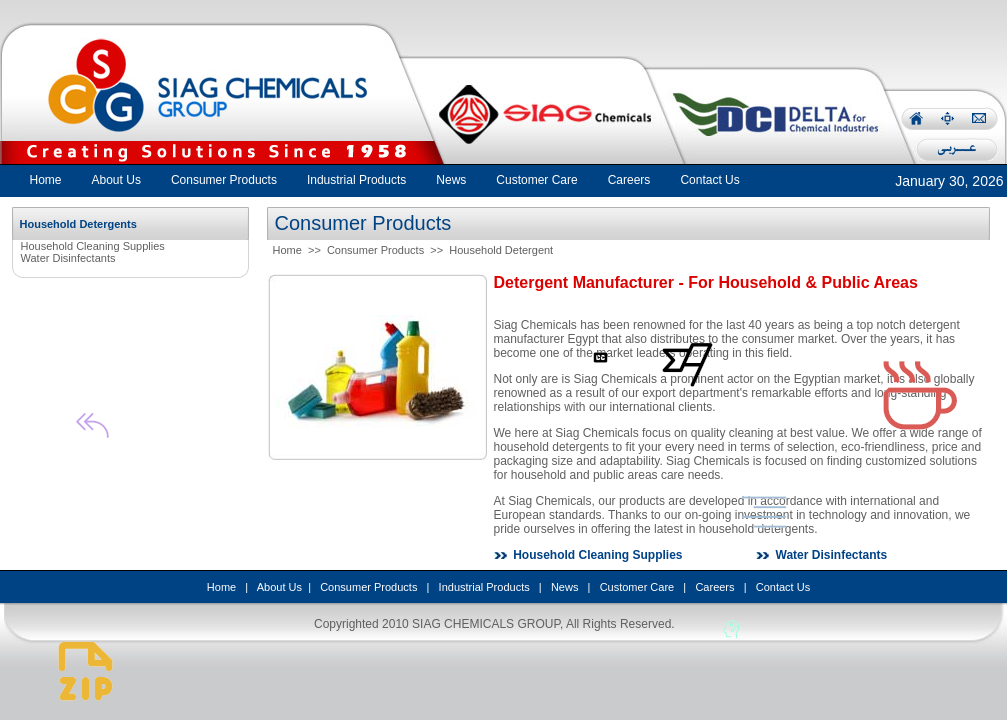  What do you see at coordinates (731, 629) in the screenshot?
I see `access AI or machine learning features` at bounding box center [731, 629].